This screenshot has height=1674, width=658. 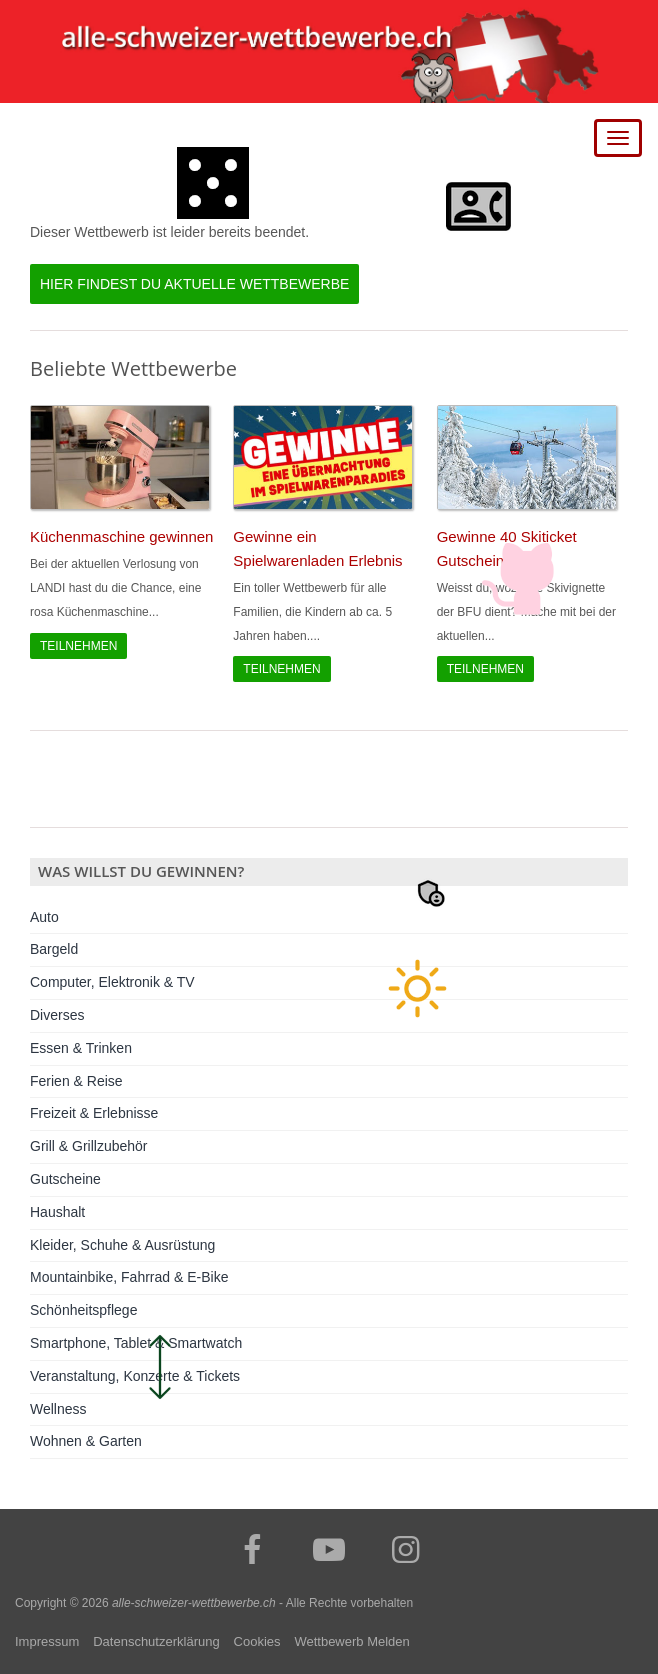 What do you see at coordinates (213, 183) in the screenshot?
I see `access casino or gambling games` at bounding box center [213, 183].